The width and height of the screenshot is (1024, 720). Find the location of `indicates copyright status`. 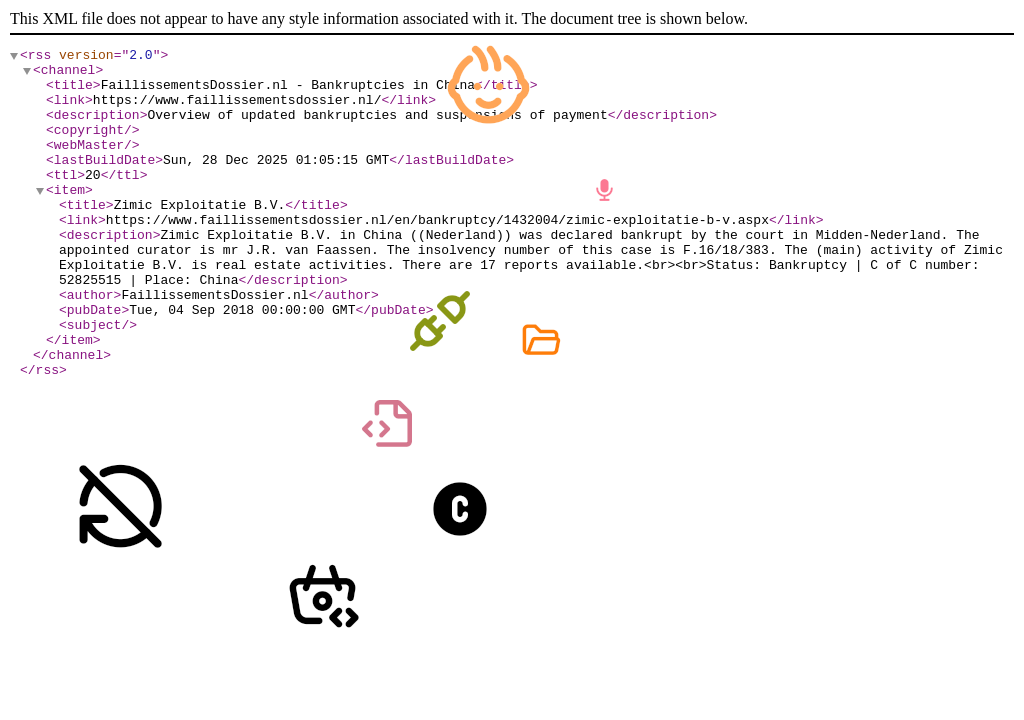

indicates copyright status is located at coordinates (460, 509).